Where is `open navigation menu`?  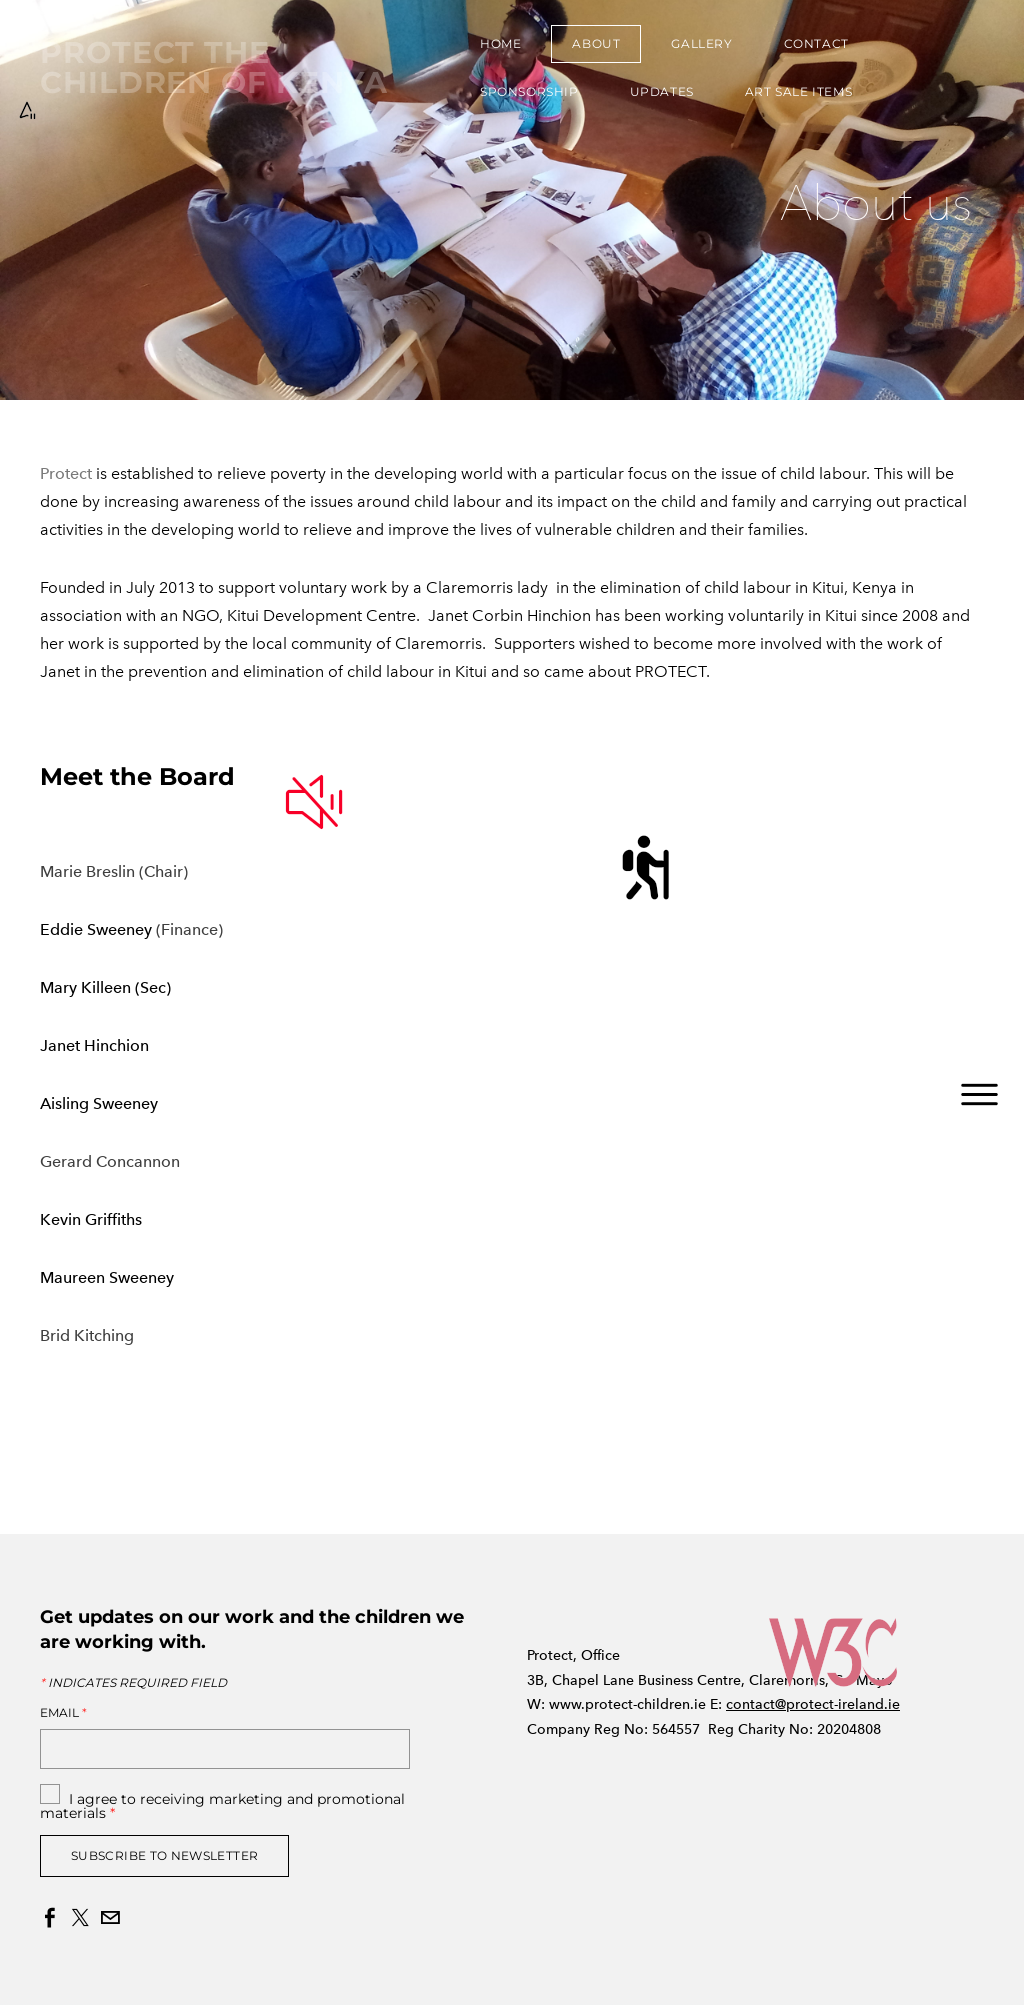 open navigation menu is located at coordinates (979, 1094).